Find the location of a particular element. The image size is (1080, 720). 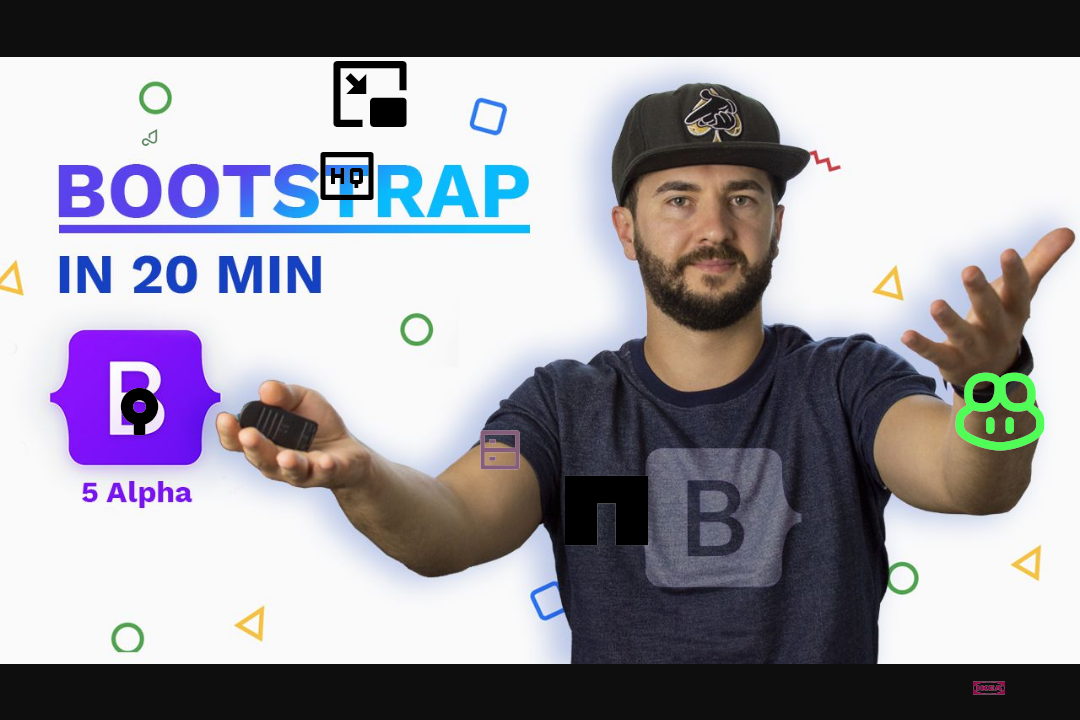

open the Pretzel app is located at coordinates (149, 137).